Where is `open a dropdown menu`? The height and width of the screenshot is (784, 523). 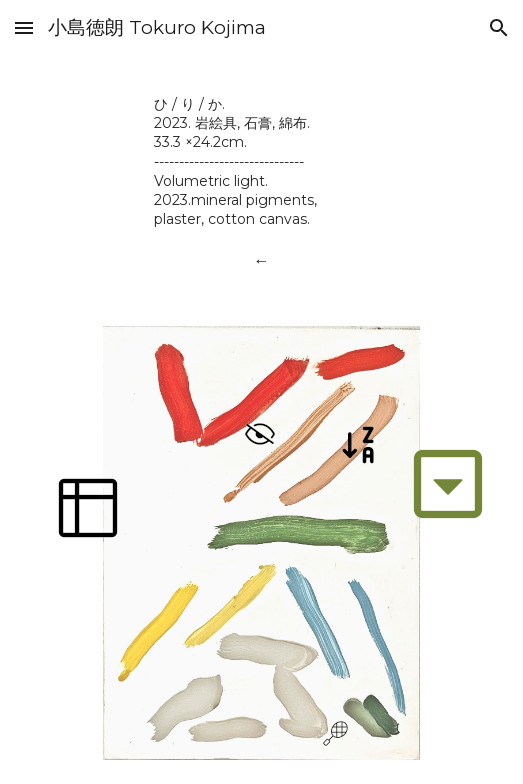 open a dropdown menu is located at coordinates (448, 484).